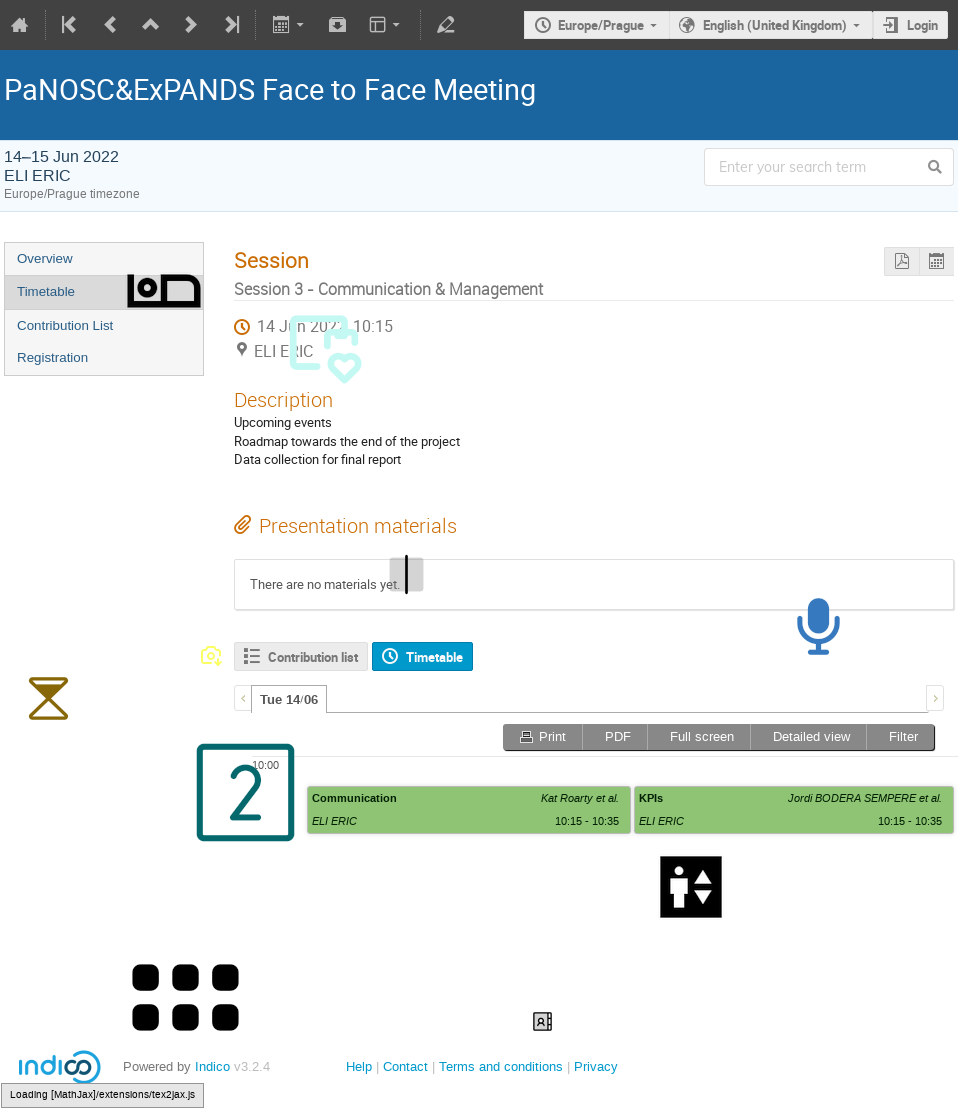 The width and height of the screenshot is (958, 1110). I want to click on drag to reorder or rearrange items, so click(185, 997).